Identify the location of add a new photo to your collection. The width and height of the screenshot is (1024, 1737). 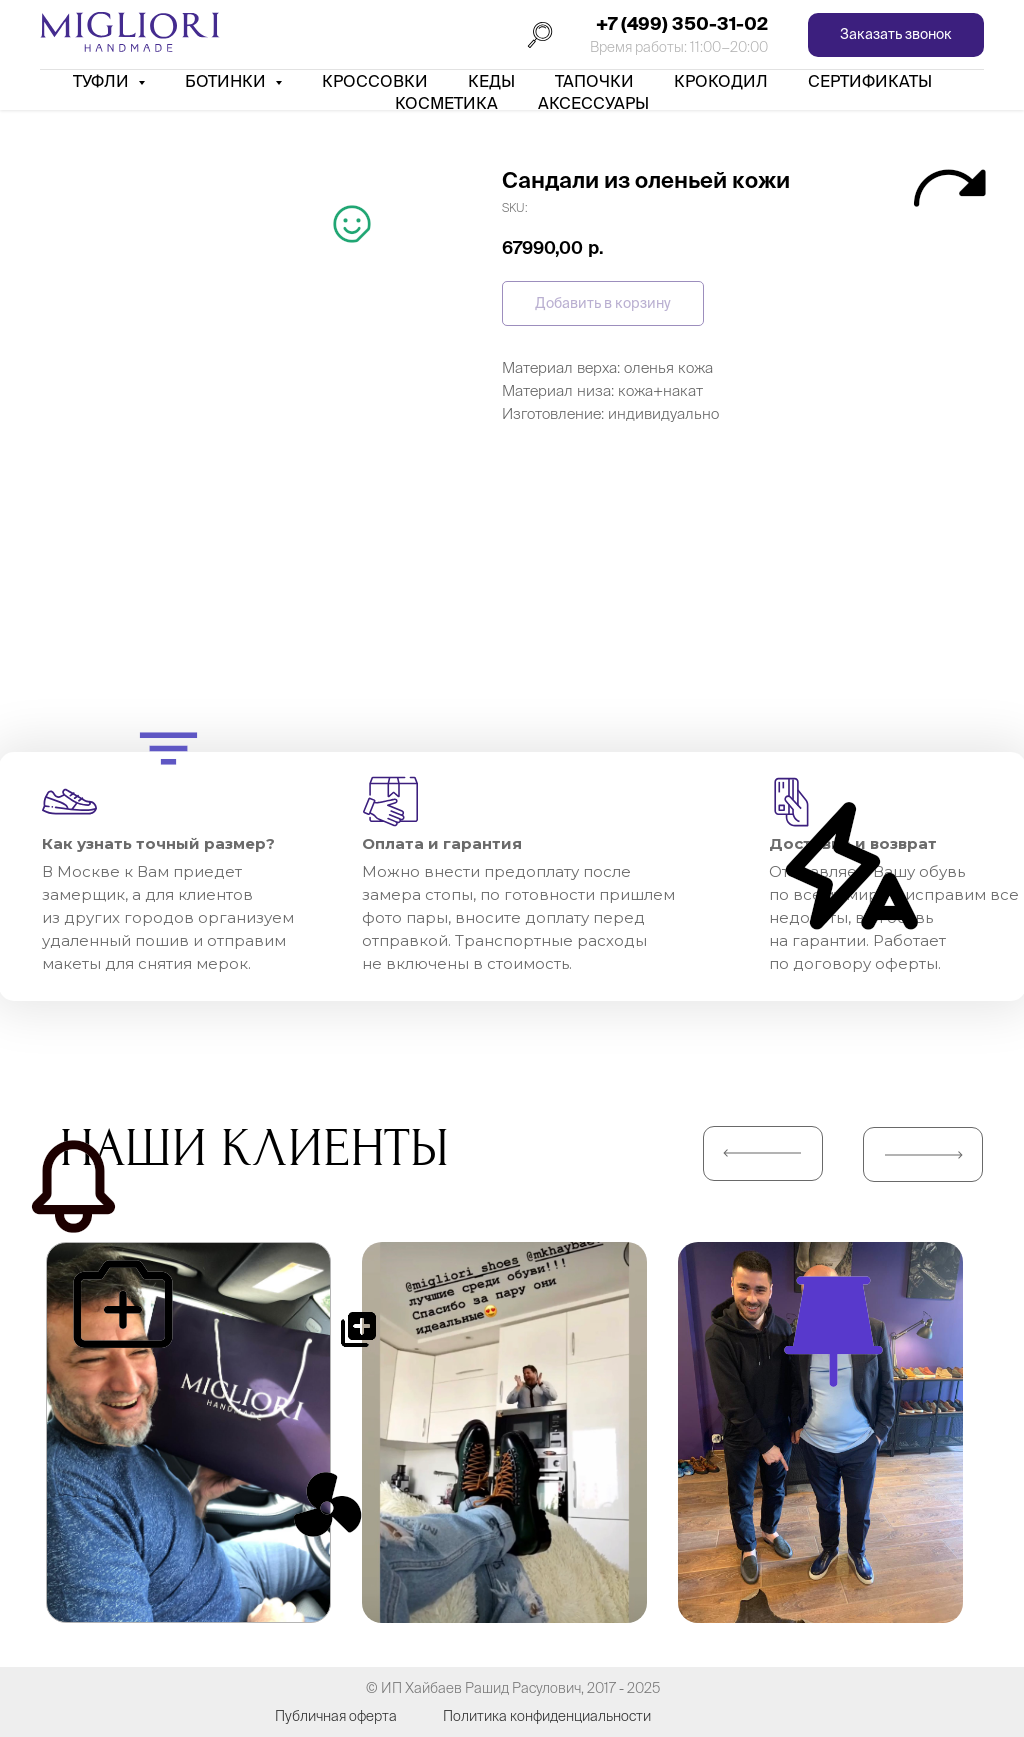
(358, 1329).